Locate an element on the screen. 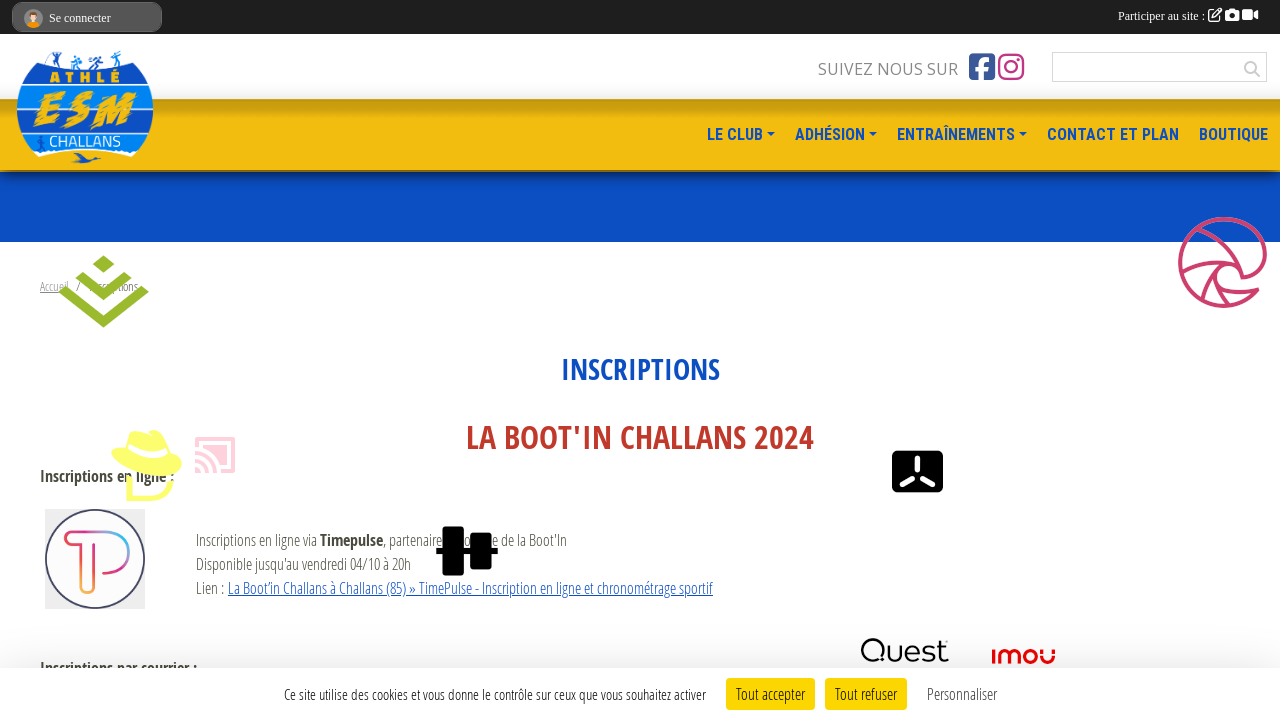 Image resolution: width=1280 pixels, height=720 pixels. k3s lightweight kubernetes distribution logo is located at coordinates (917, 471).